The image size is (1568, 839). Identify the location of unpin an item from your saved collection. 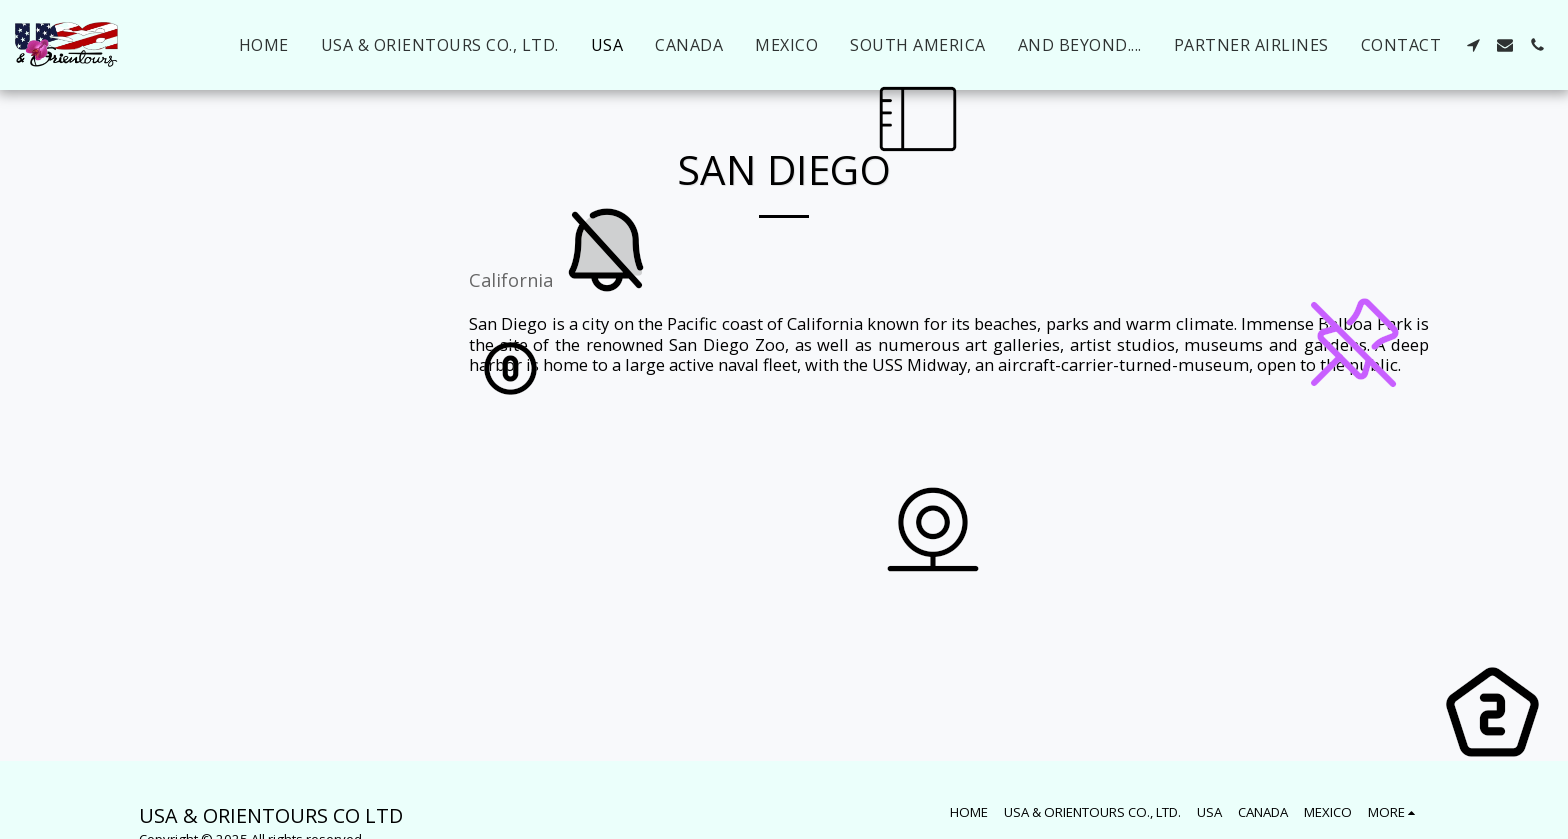
(1352, 344).